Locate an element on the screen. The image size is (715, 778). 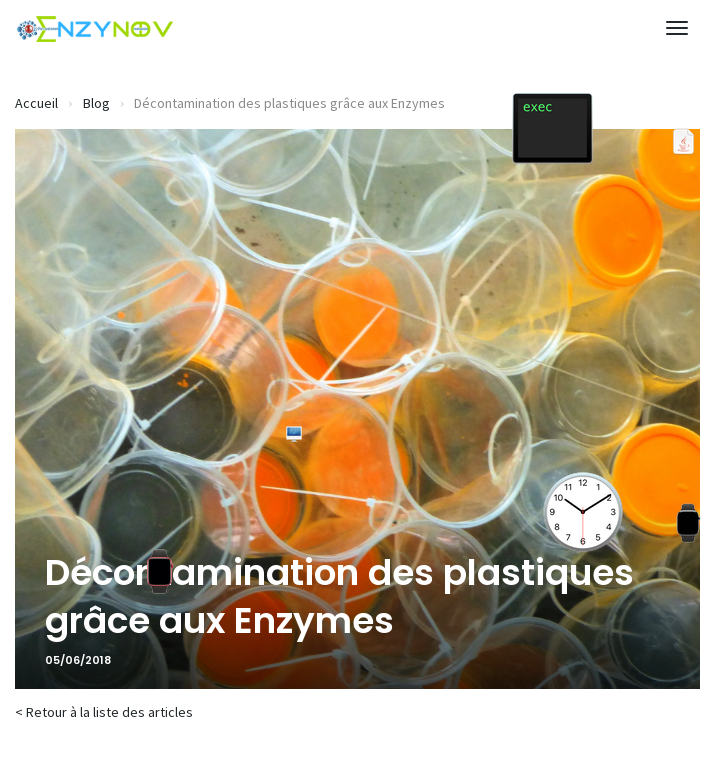
represents an iMac device in system settings is located at coordinates (294, 433).